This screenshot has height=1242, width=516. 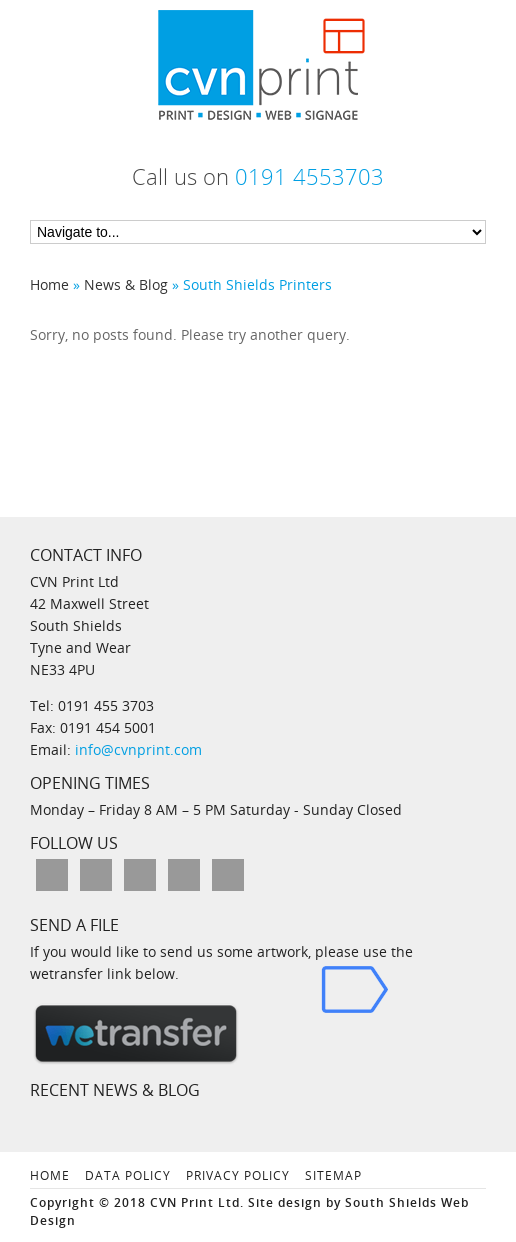 What do you see at coordinates (352, 989) in the screenshot?
I see `add a tag or label to an item` at bounding box center [352, 989].